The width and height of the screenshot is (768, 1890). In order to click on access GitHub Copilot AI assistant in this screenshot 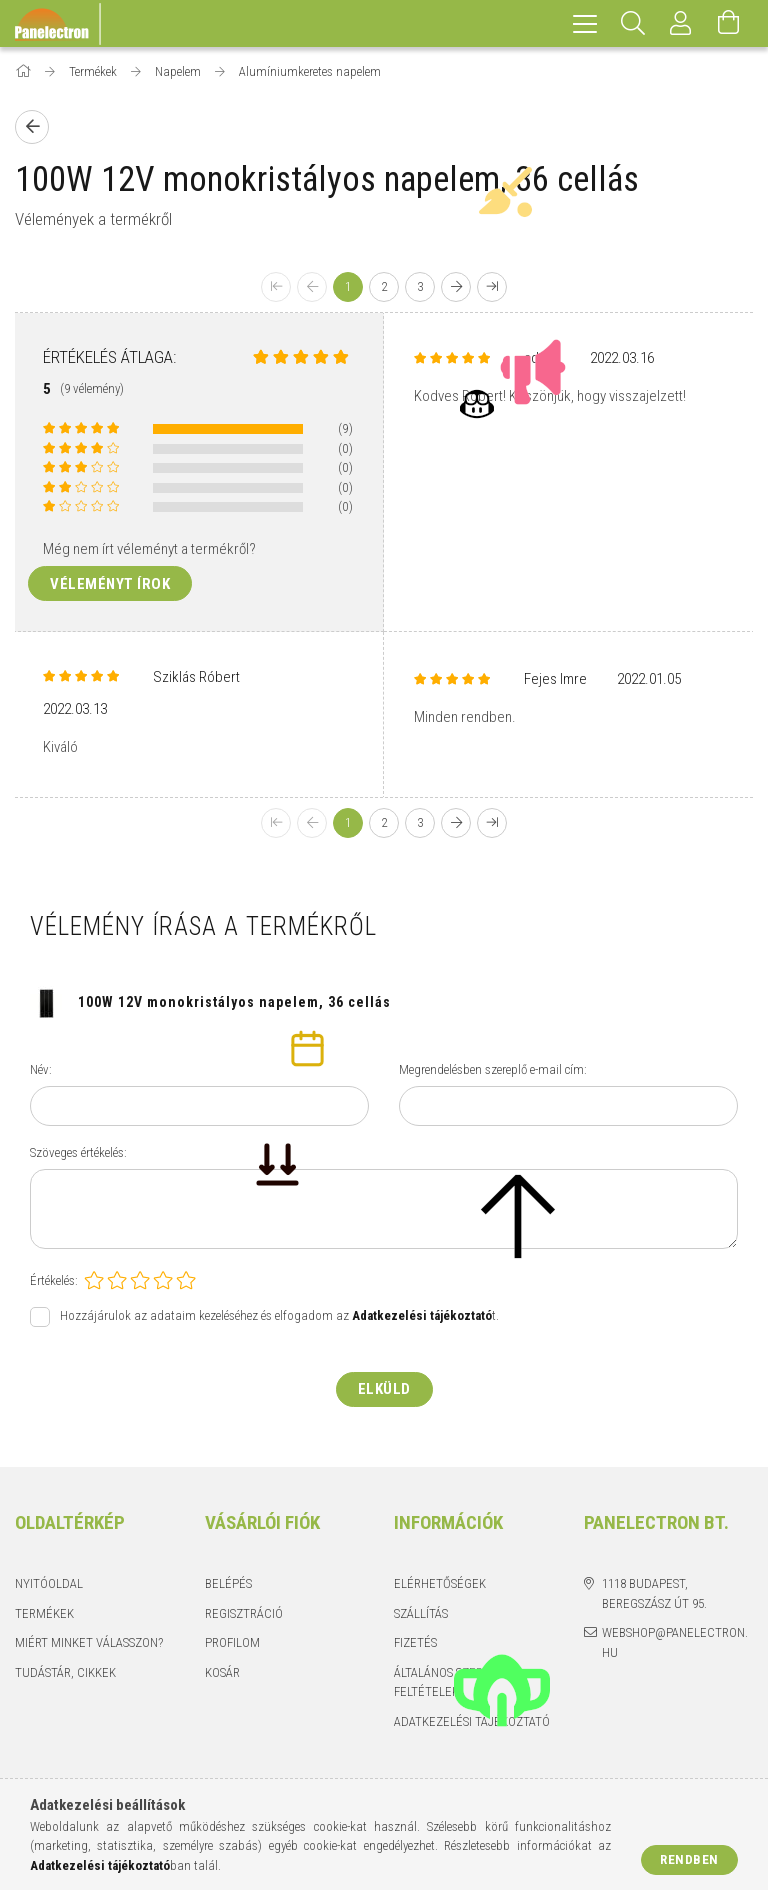, I will do `click(477, 404)`.